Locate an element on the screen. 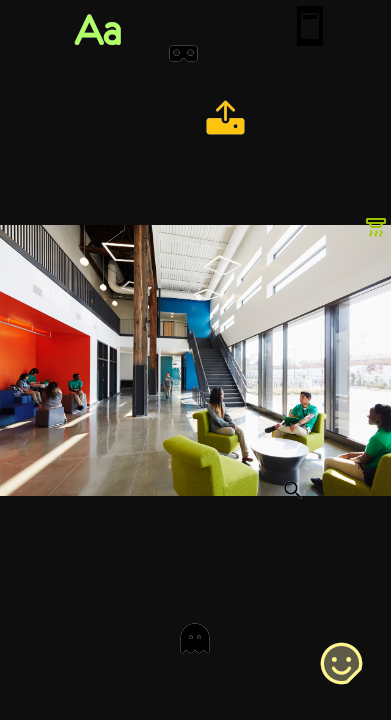 This screenshot has width=391, height=720. upload a file or document is located at coordinates (225, 119).